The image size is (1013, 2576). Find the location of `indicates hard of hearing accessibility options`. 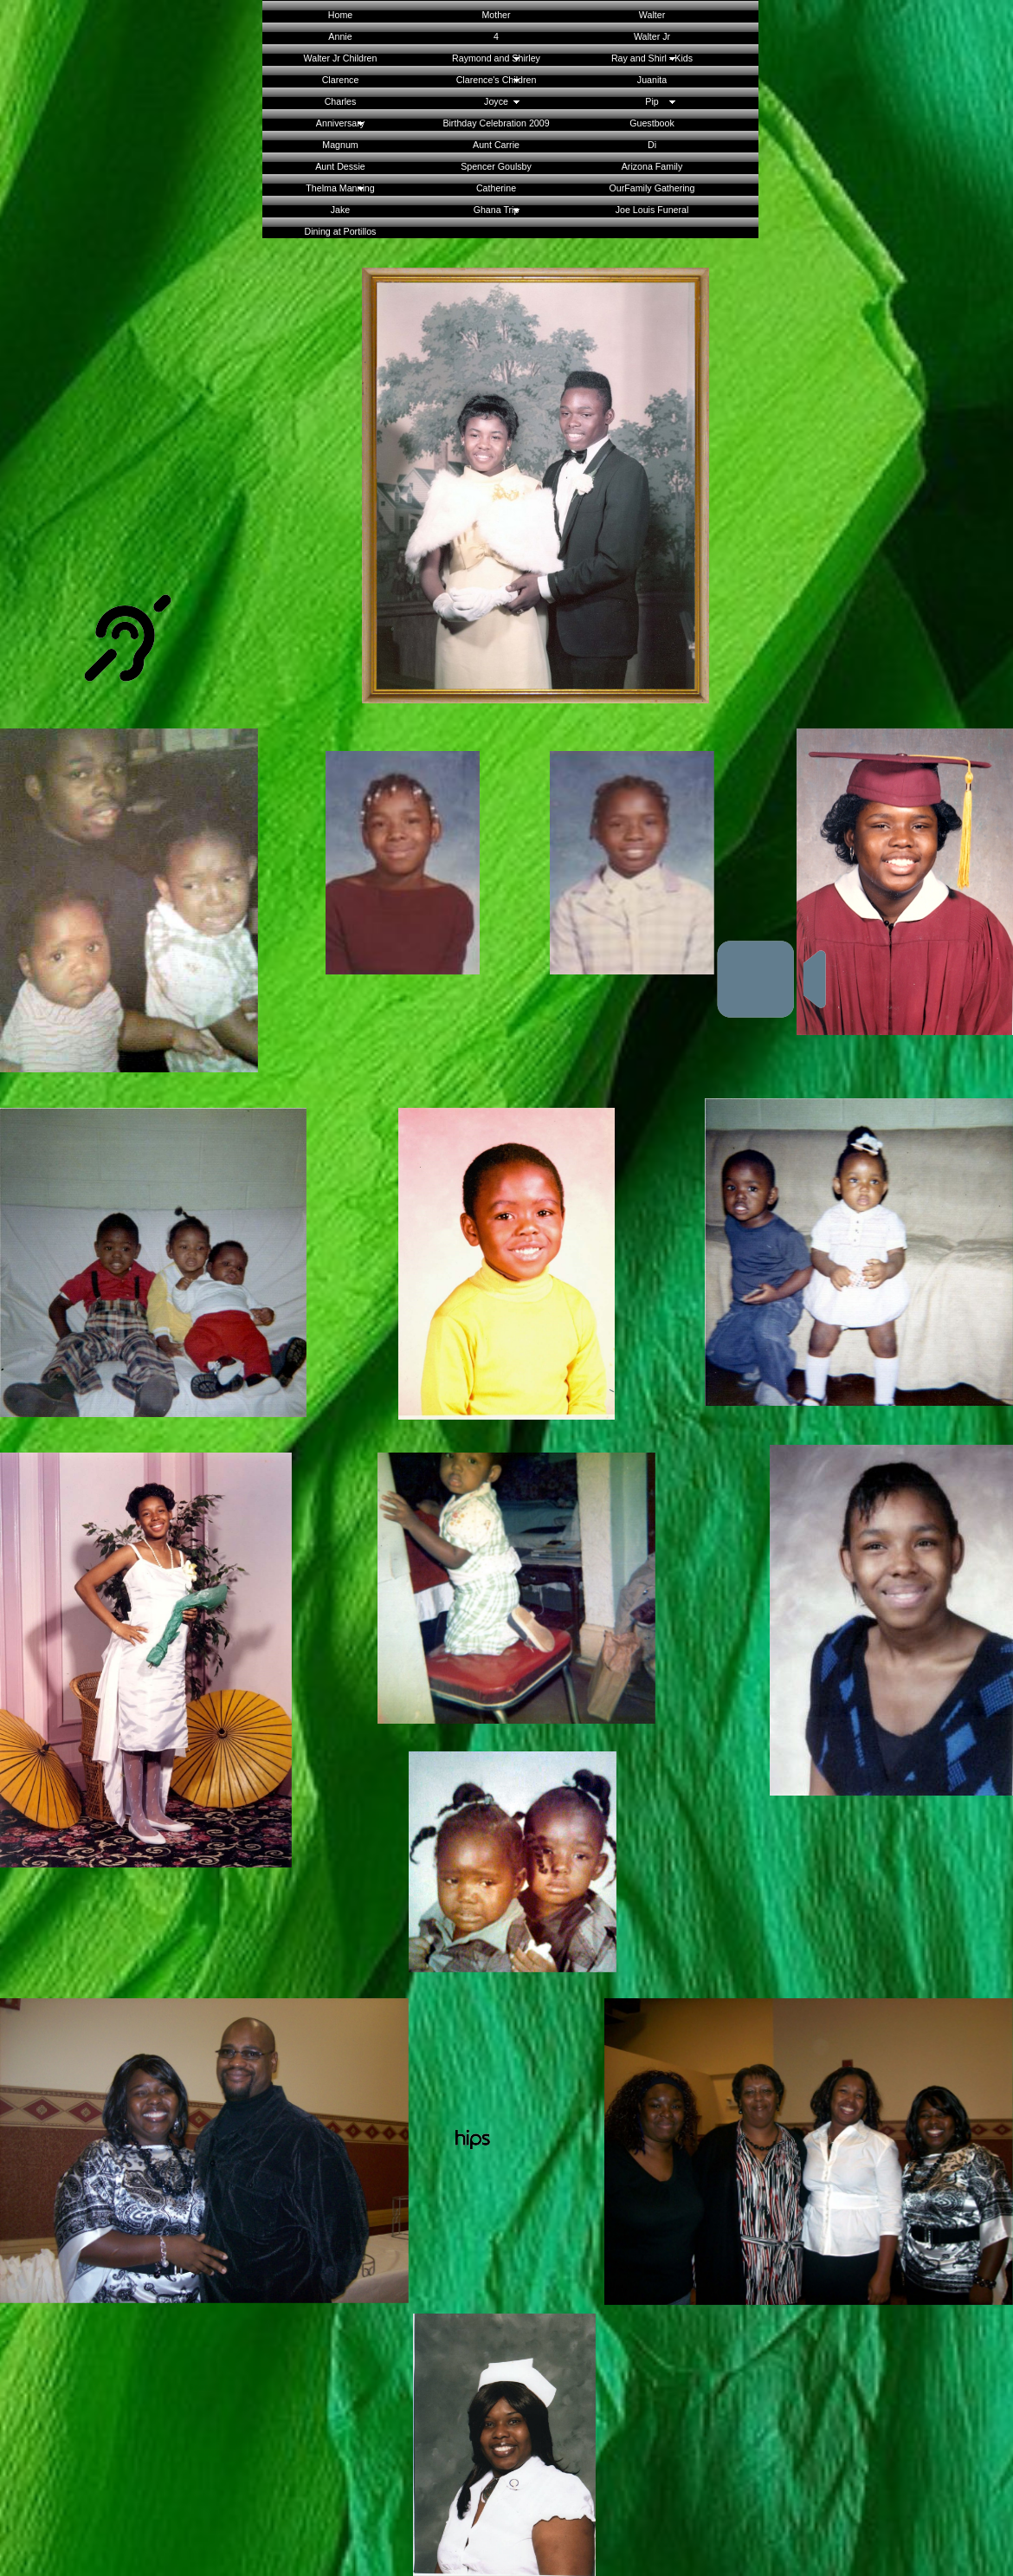

indicates hard of hearing accessibility options is located at coordinates (127, 638).